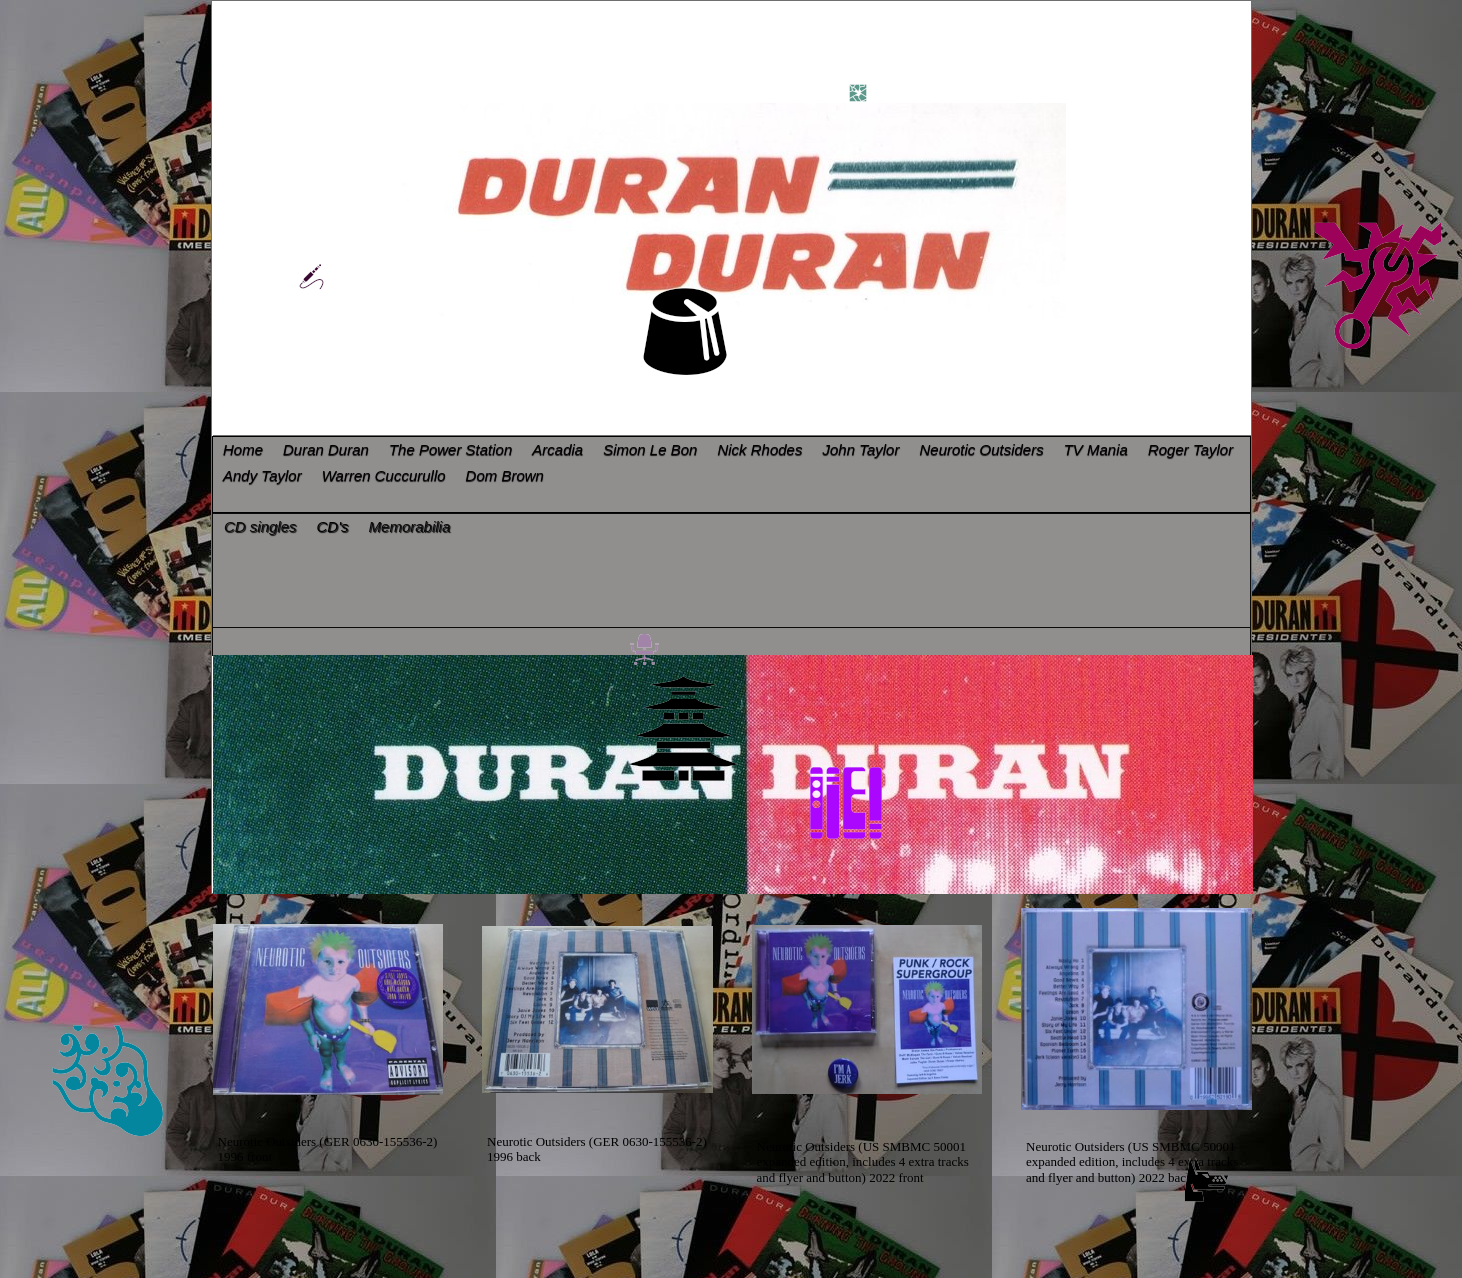 This screenshot has width=1462, height=1278. What do you see at coordinates (858, 93) in the screenshot?
I see `indicates broken or damaged item status` at bounding box center [858, 93].